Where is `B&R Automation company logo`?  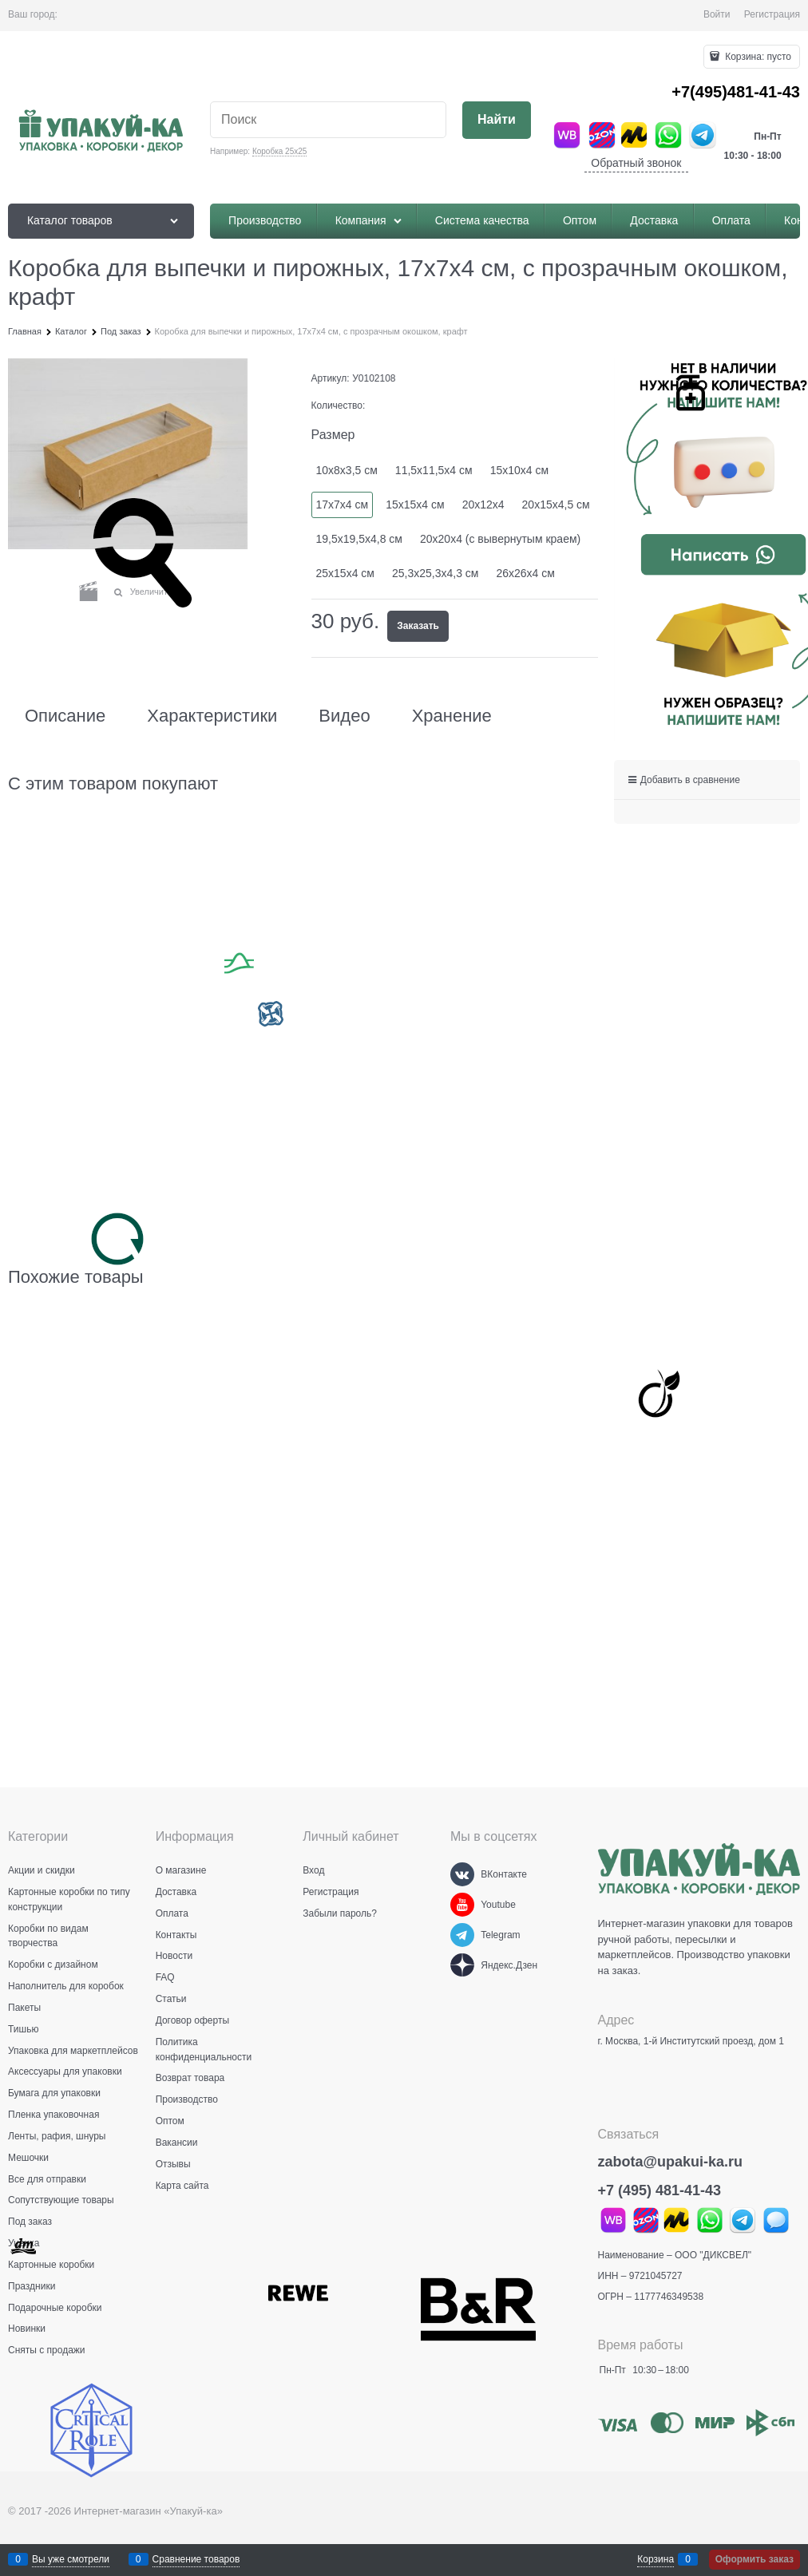
B&R Automation company logo is located at coordinates (478, 2309).